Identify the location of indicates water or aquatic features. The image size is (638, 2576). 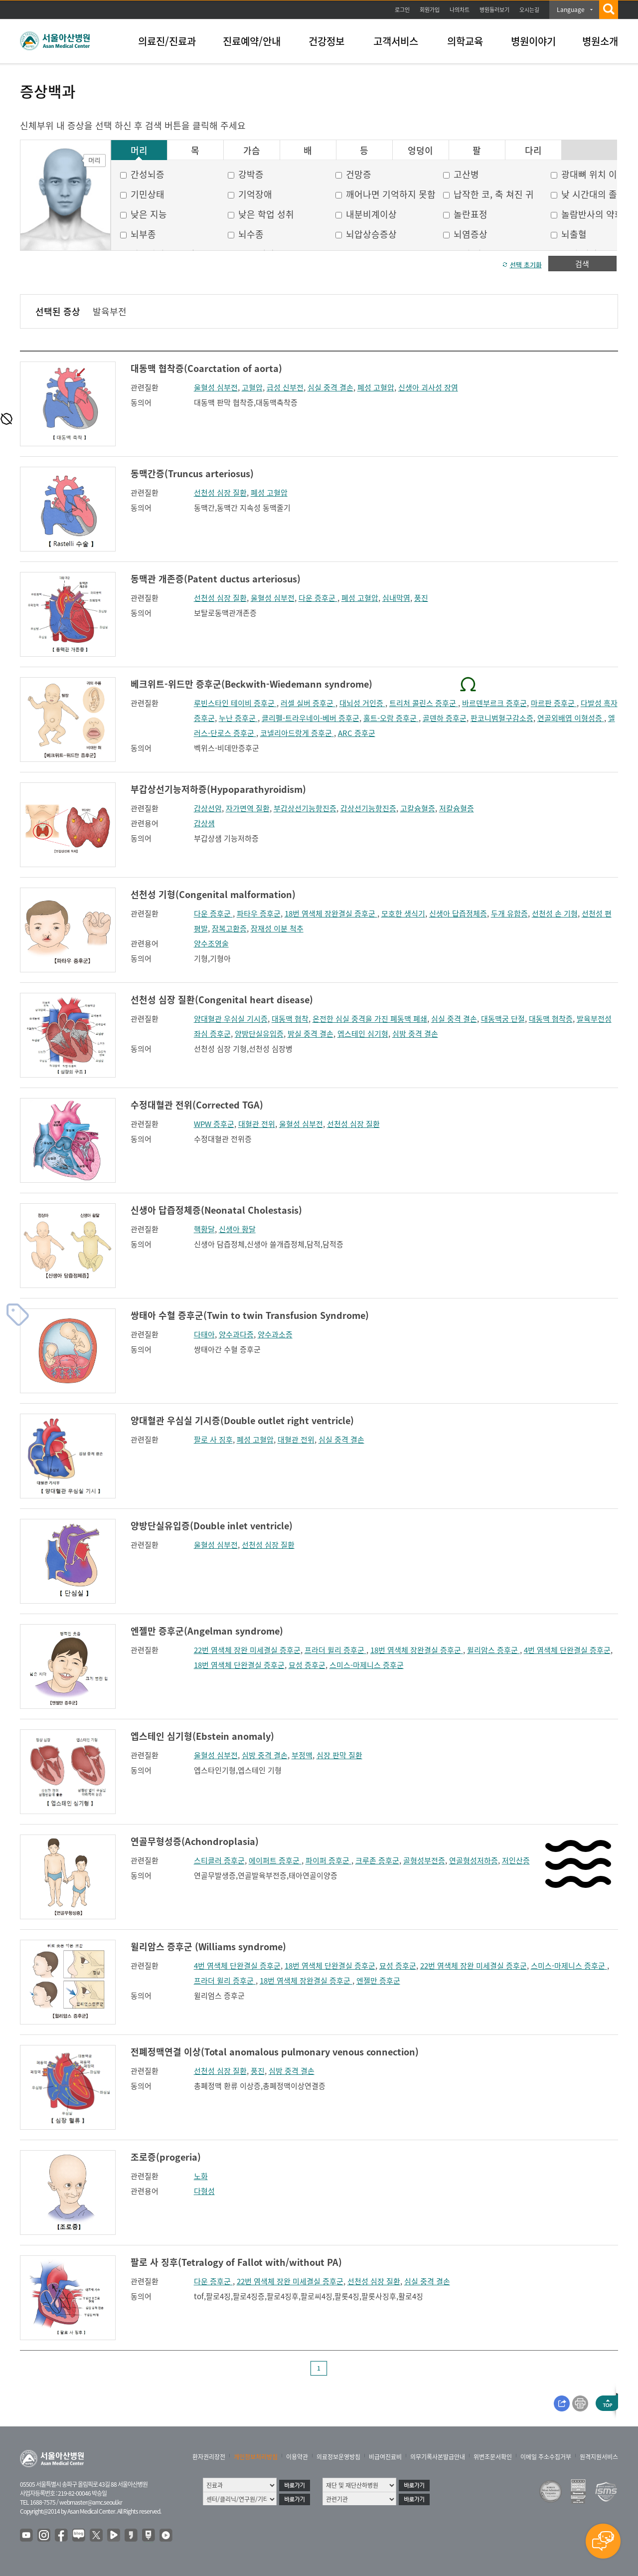
(578, 1864).